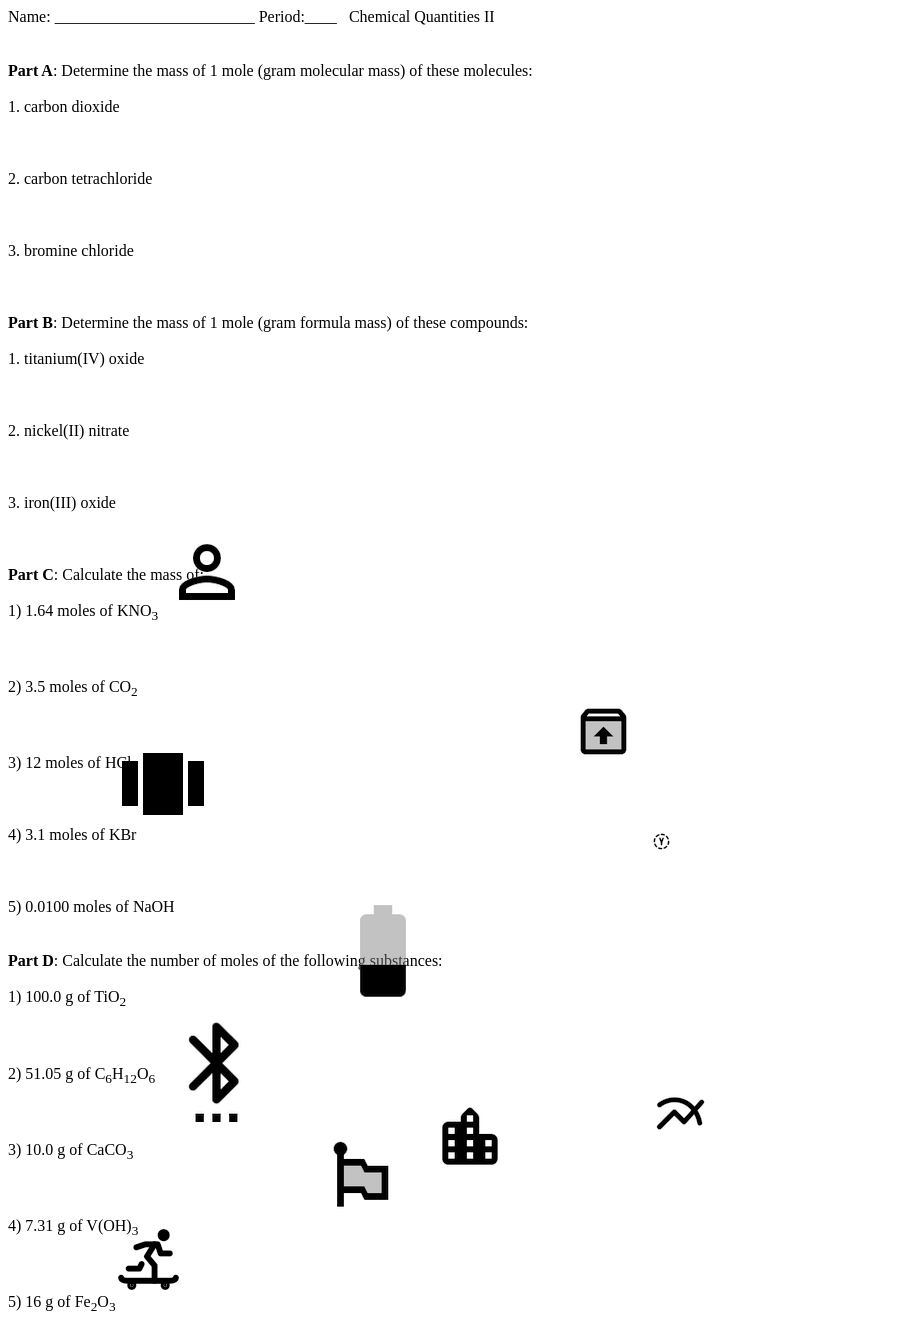  Describe the element at coordinates (207, 572) in the screenshot. I see `view or edit your profile` at that location.